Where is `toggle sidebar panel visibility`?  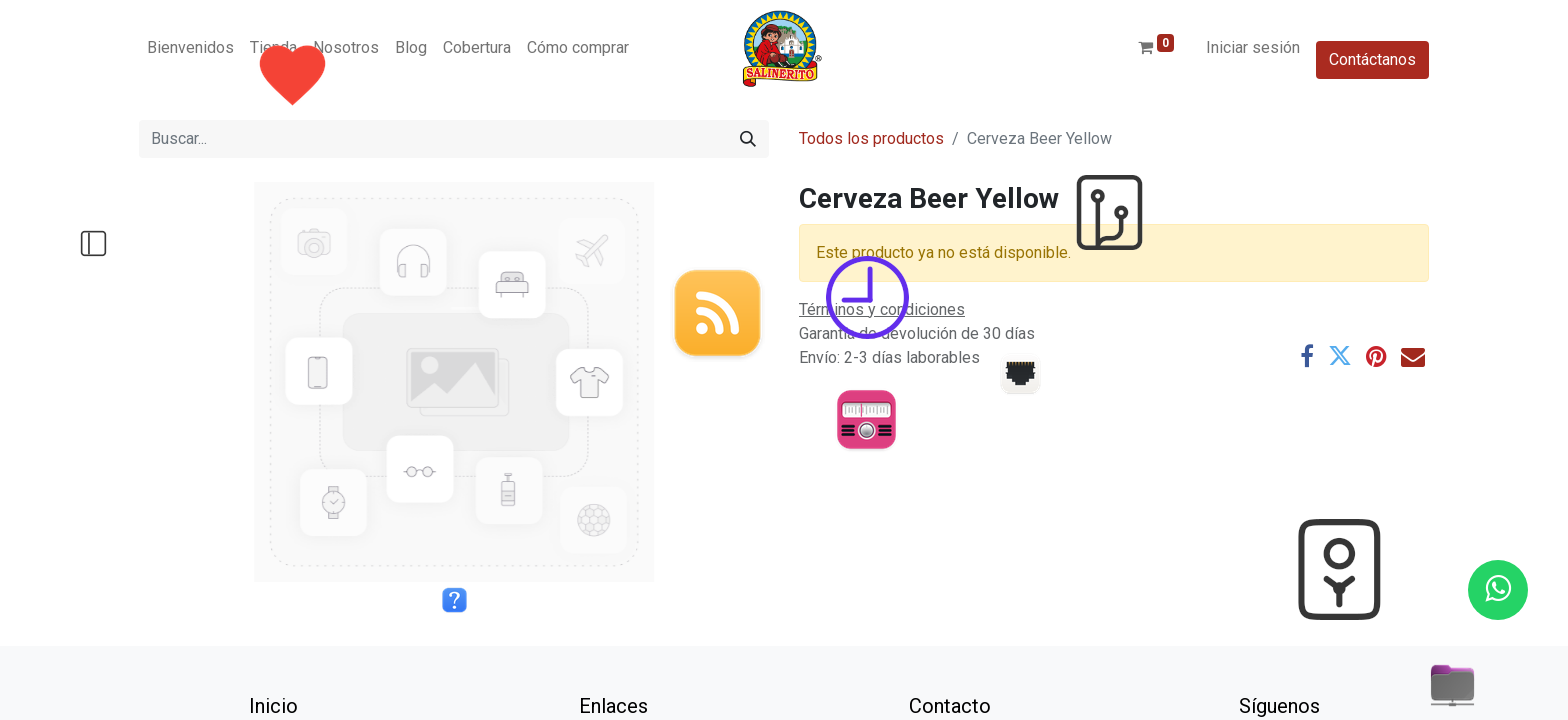
toggle sidebar panel visibility is located at coordinates (93, 243).